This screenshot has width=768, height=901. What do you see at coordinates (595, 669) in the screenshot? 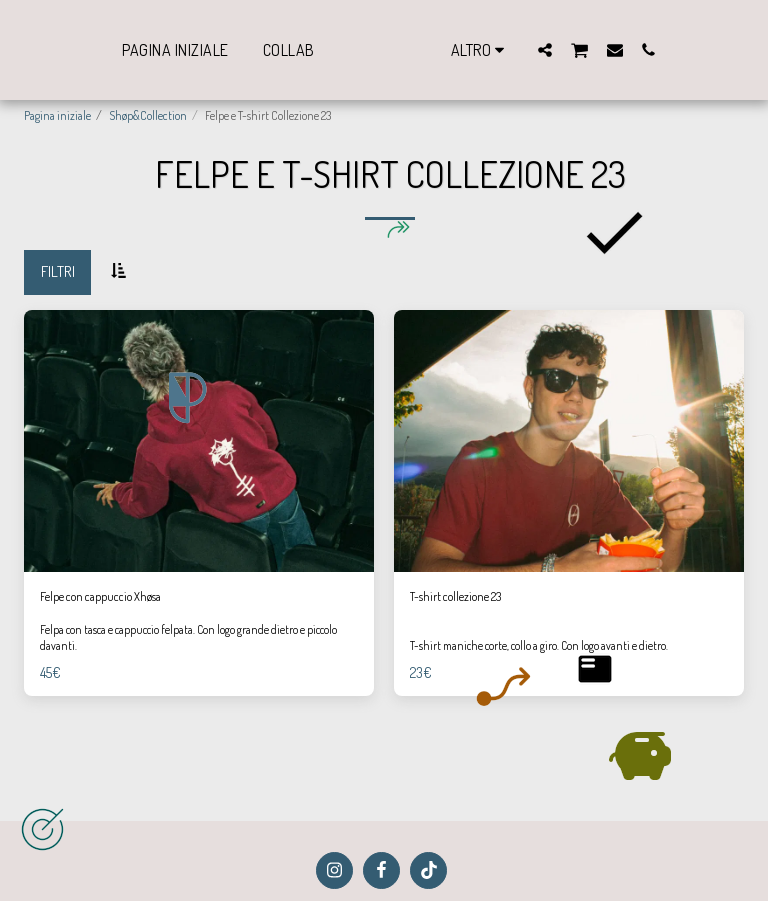
I see `view featured playlist` at bounding box center [595, 669].